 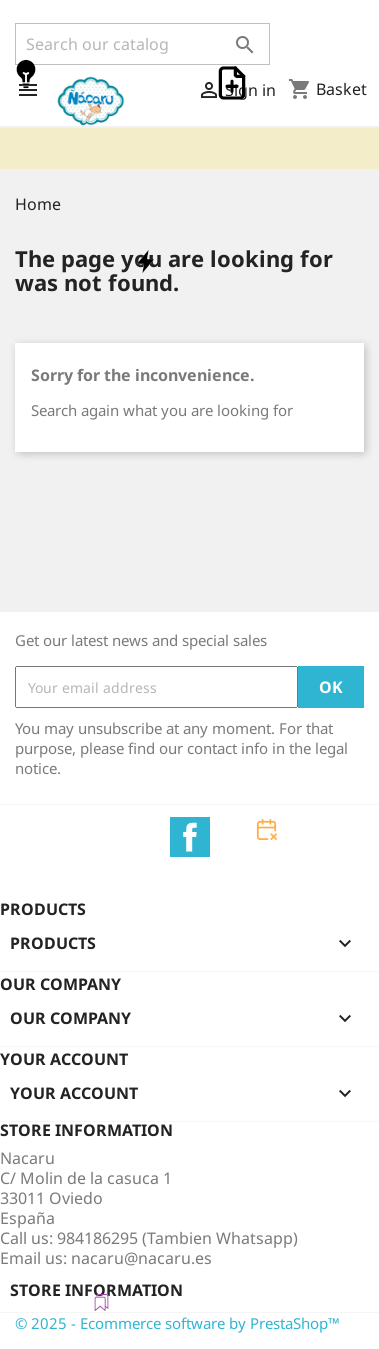 I want to click on cancel or delete a scheduled event, so click(x=266, y=829).